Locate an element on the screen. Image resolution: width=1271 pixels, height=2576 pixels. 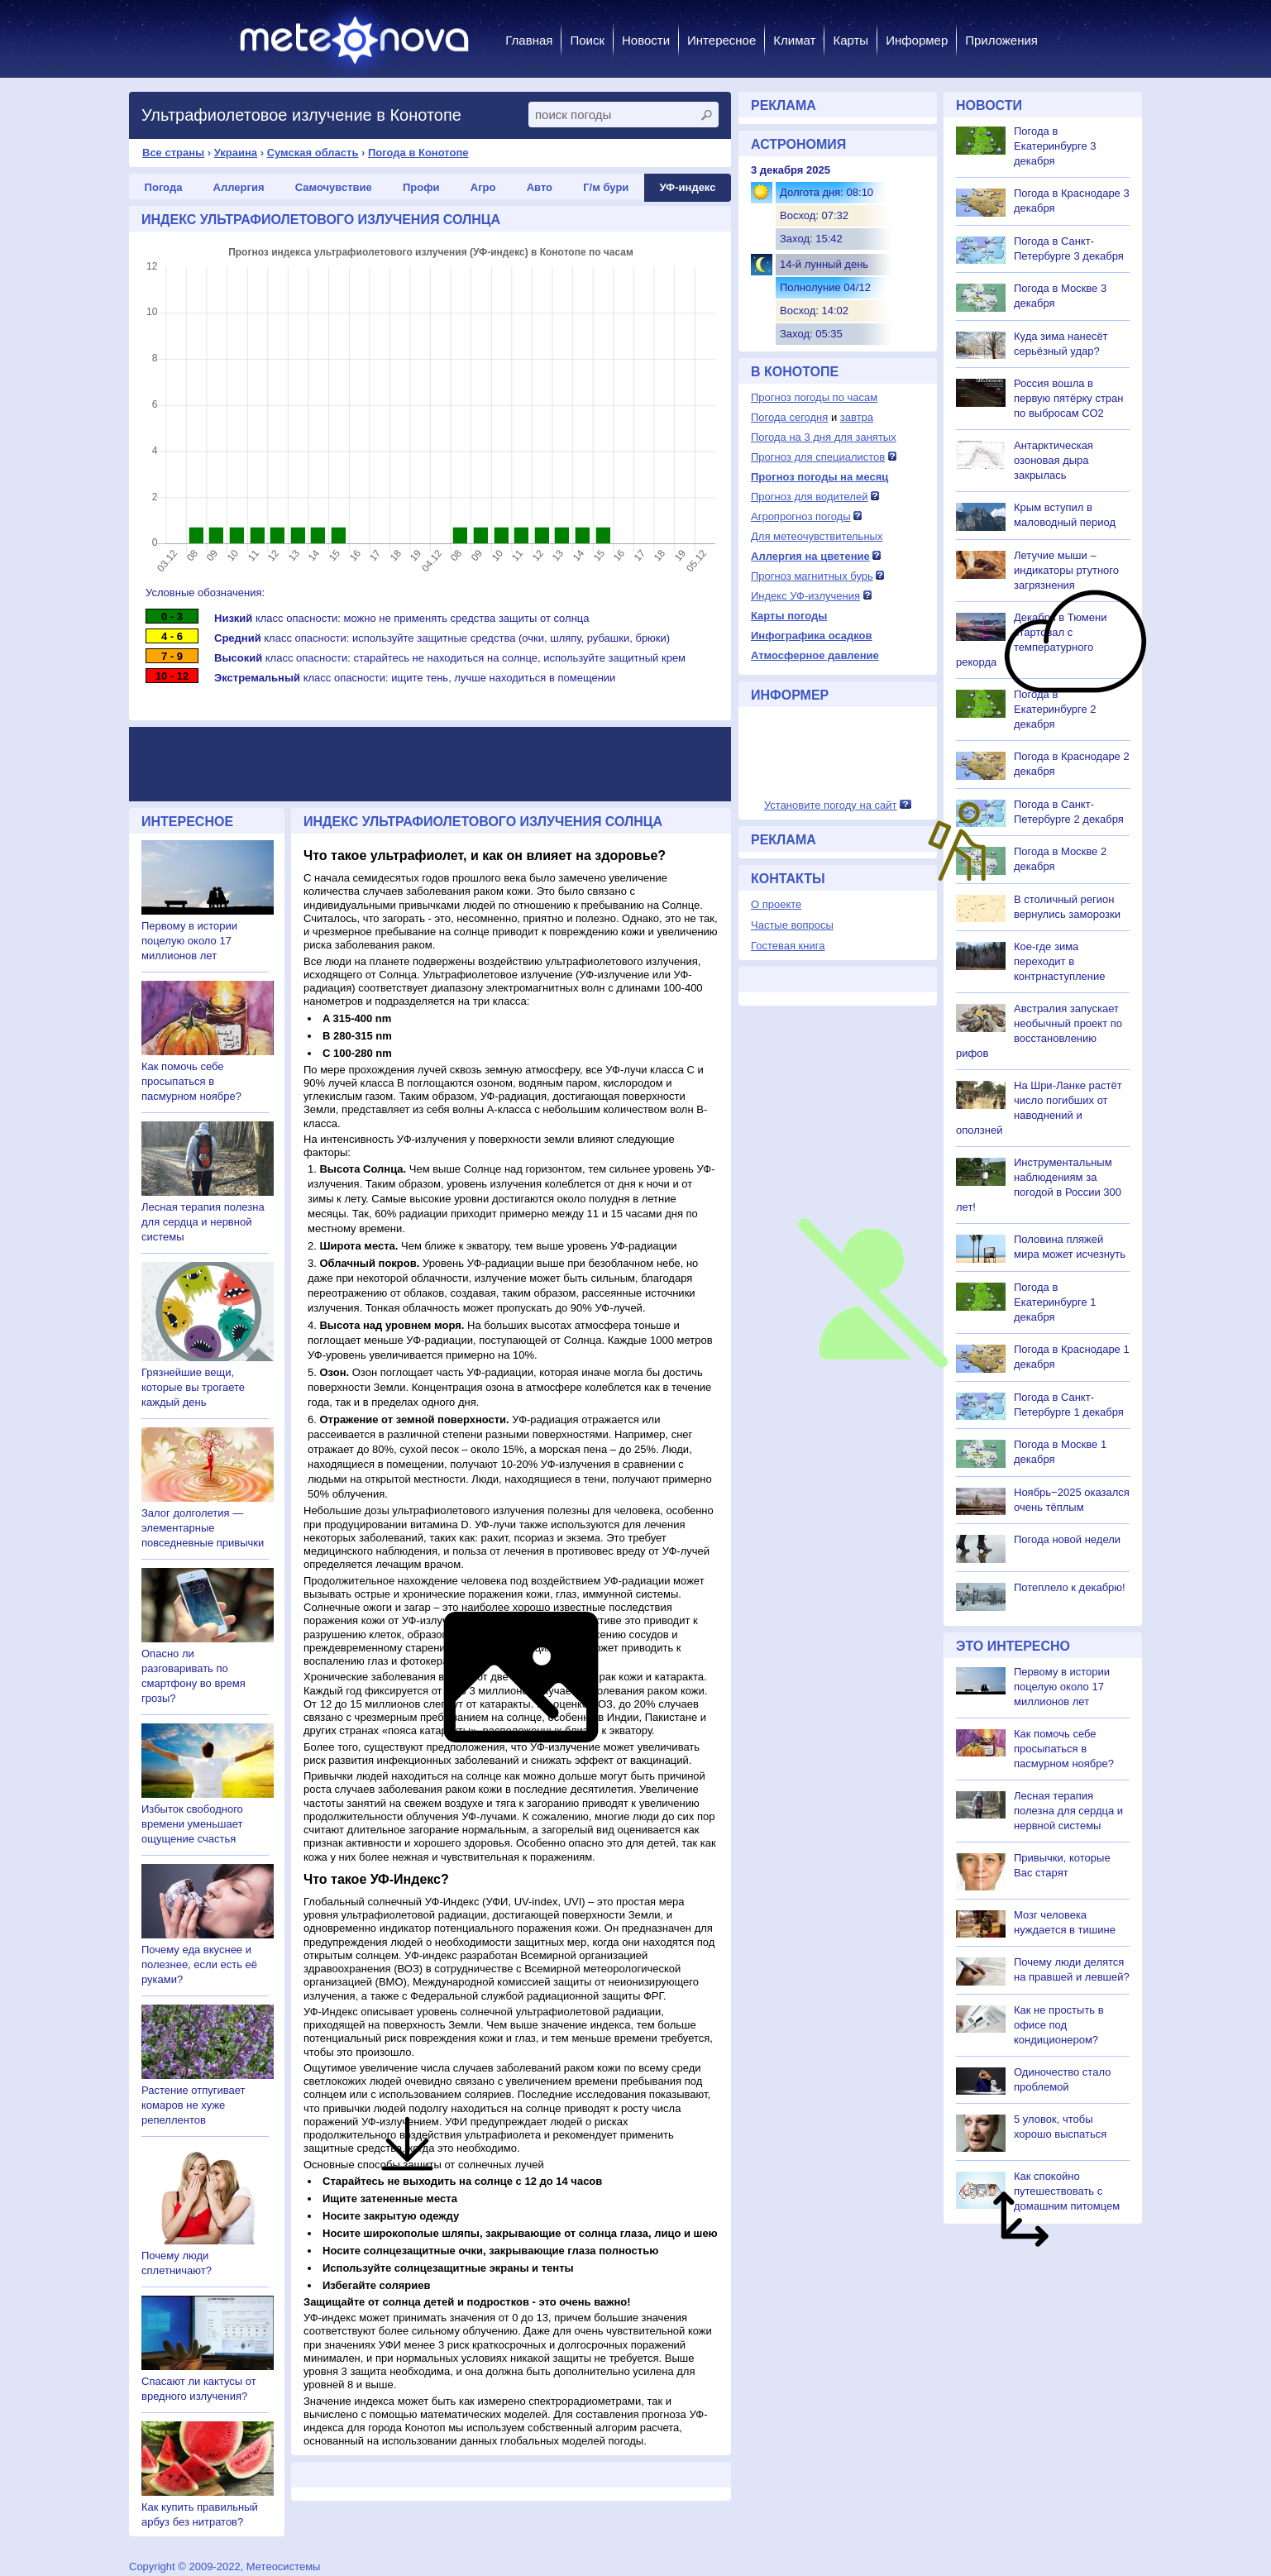
access hiking trails or outdoor activities is located at coordinates (960, 841).